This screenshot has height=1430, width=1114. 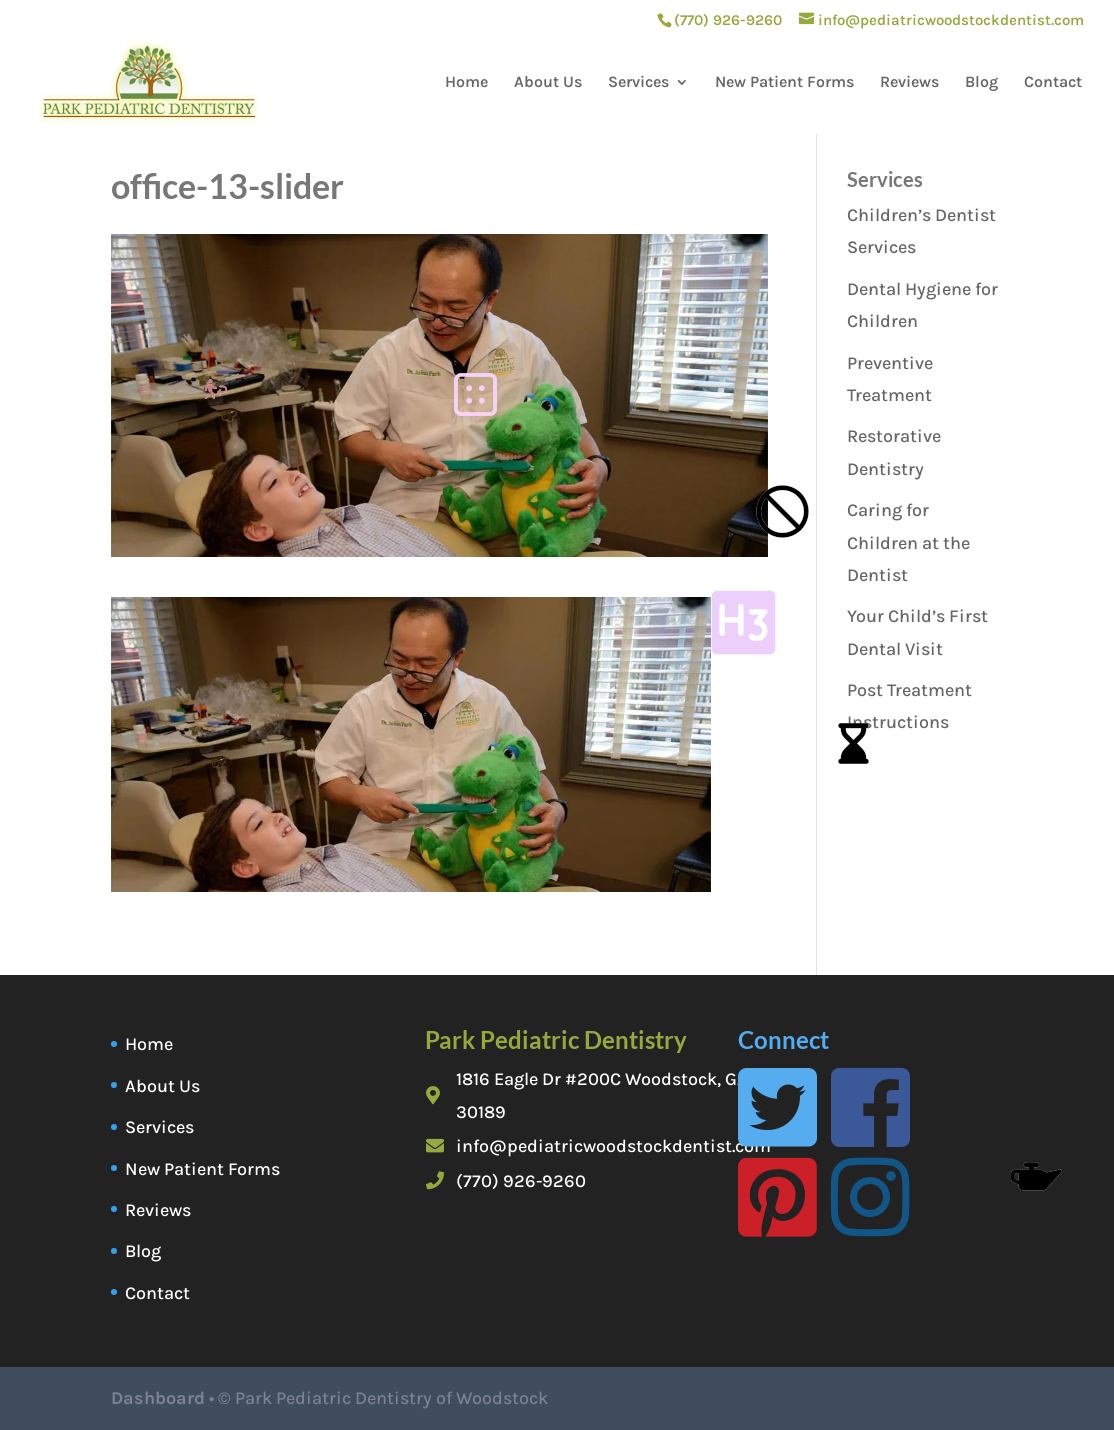 I want to click on access maintenance or service settings, so click(x=1036, y=1177).